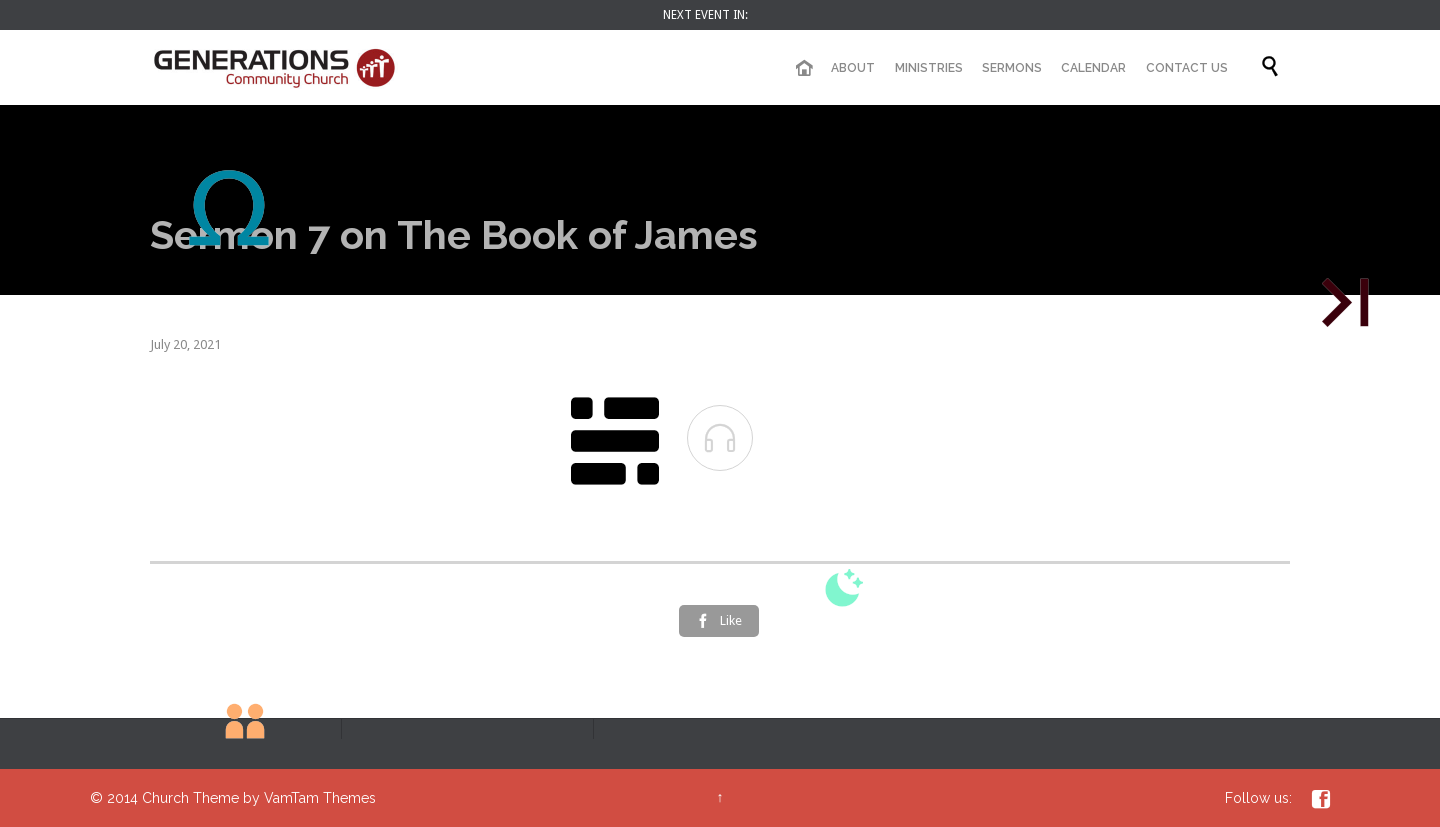 Image resolution: width=1440 pixels, height=827 pixels. What do you see at coordinates (842, 589) in the screenshot?
I see `enable dark mode or night theme` at bounding box center [842, 589].